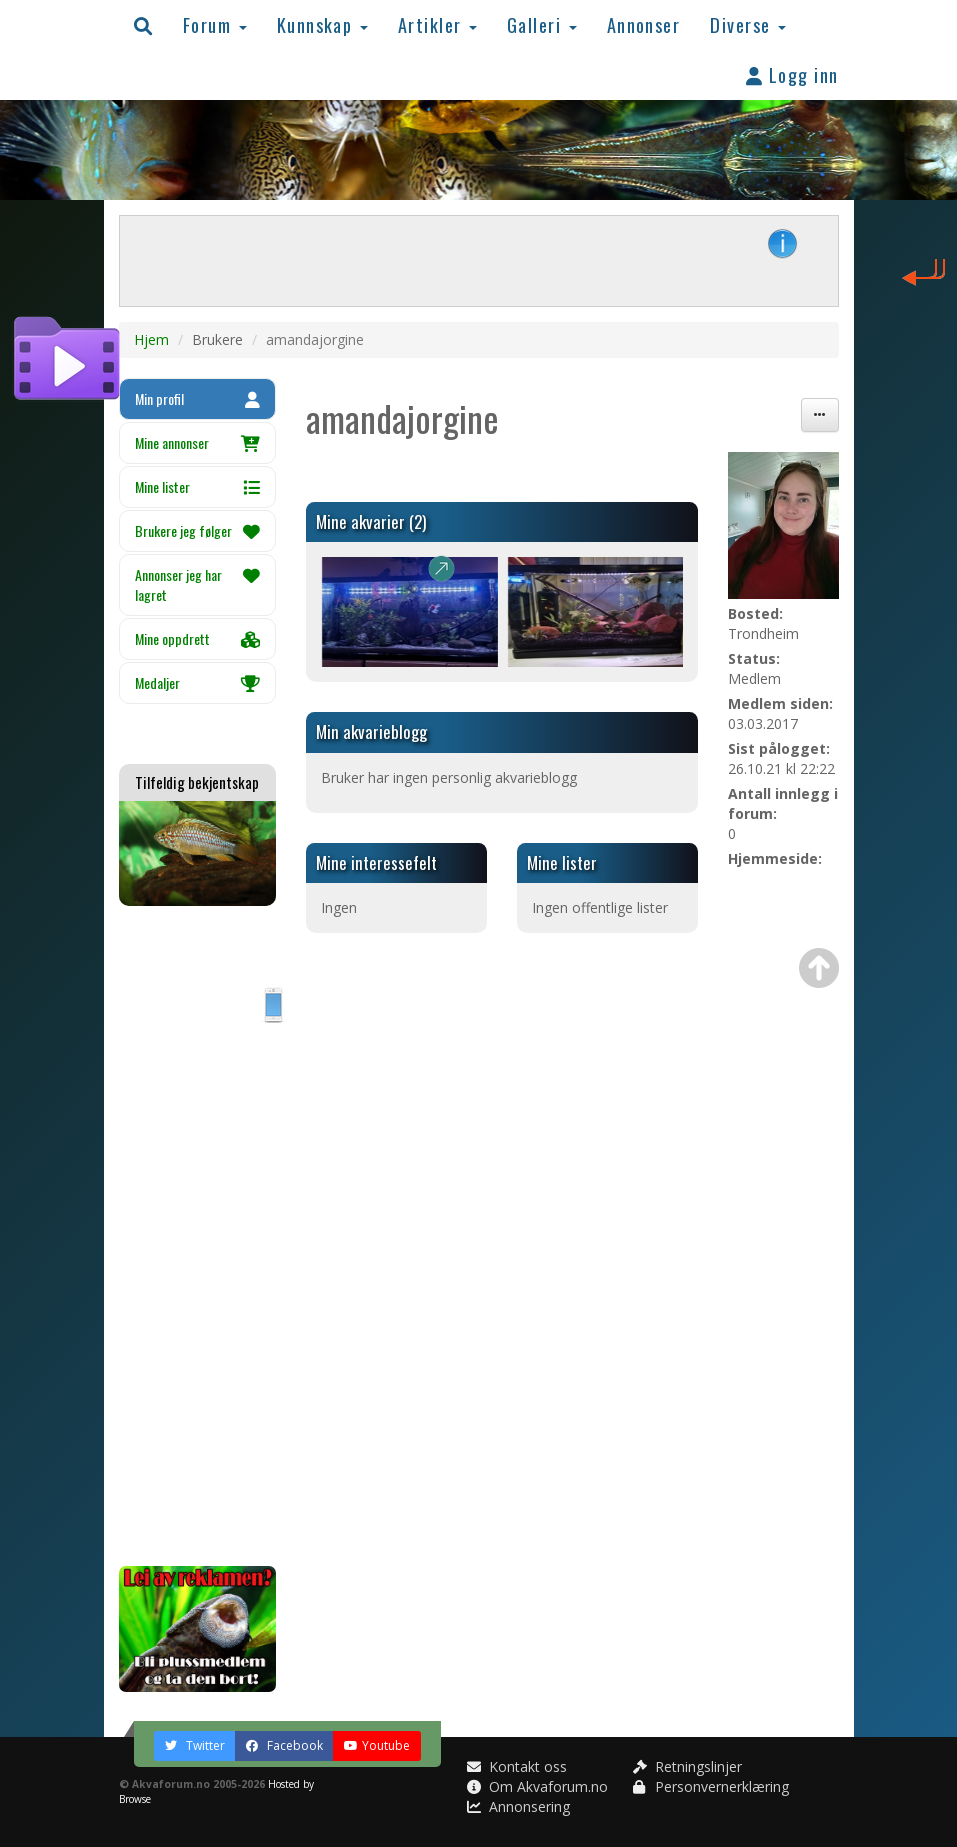  What do you see at coordinates (273, 1004) in the screenshot?
I see `view connected iPhone device` at bounding box center [273, 1004].